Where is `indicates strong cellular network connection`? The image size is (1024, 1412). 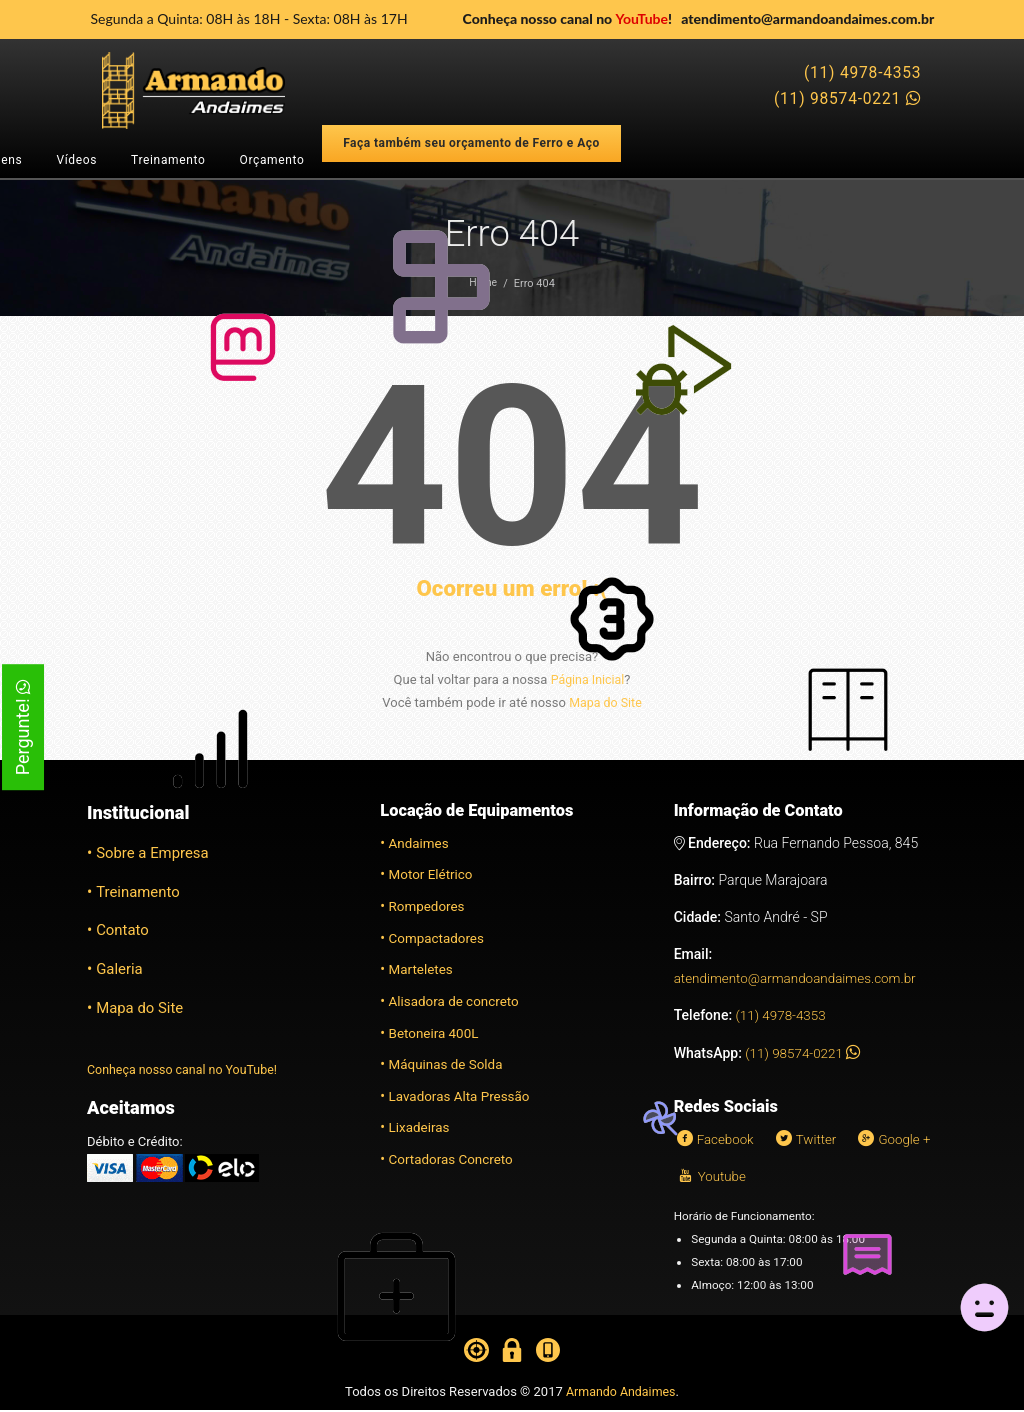
indicates strong cellular network connection is located at coordinates (225, 744).